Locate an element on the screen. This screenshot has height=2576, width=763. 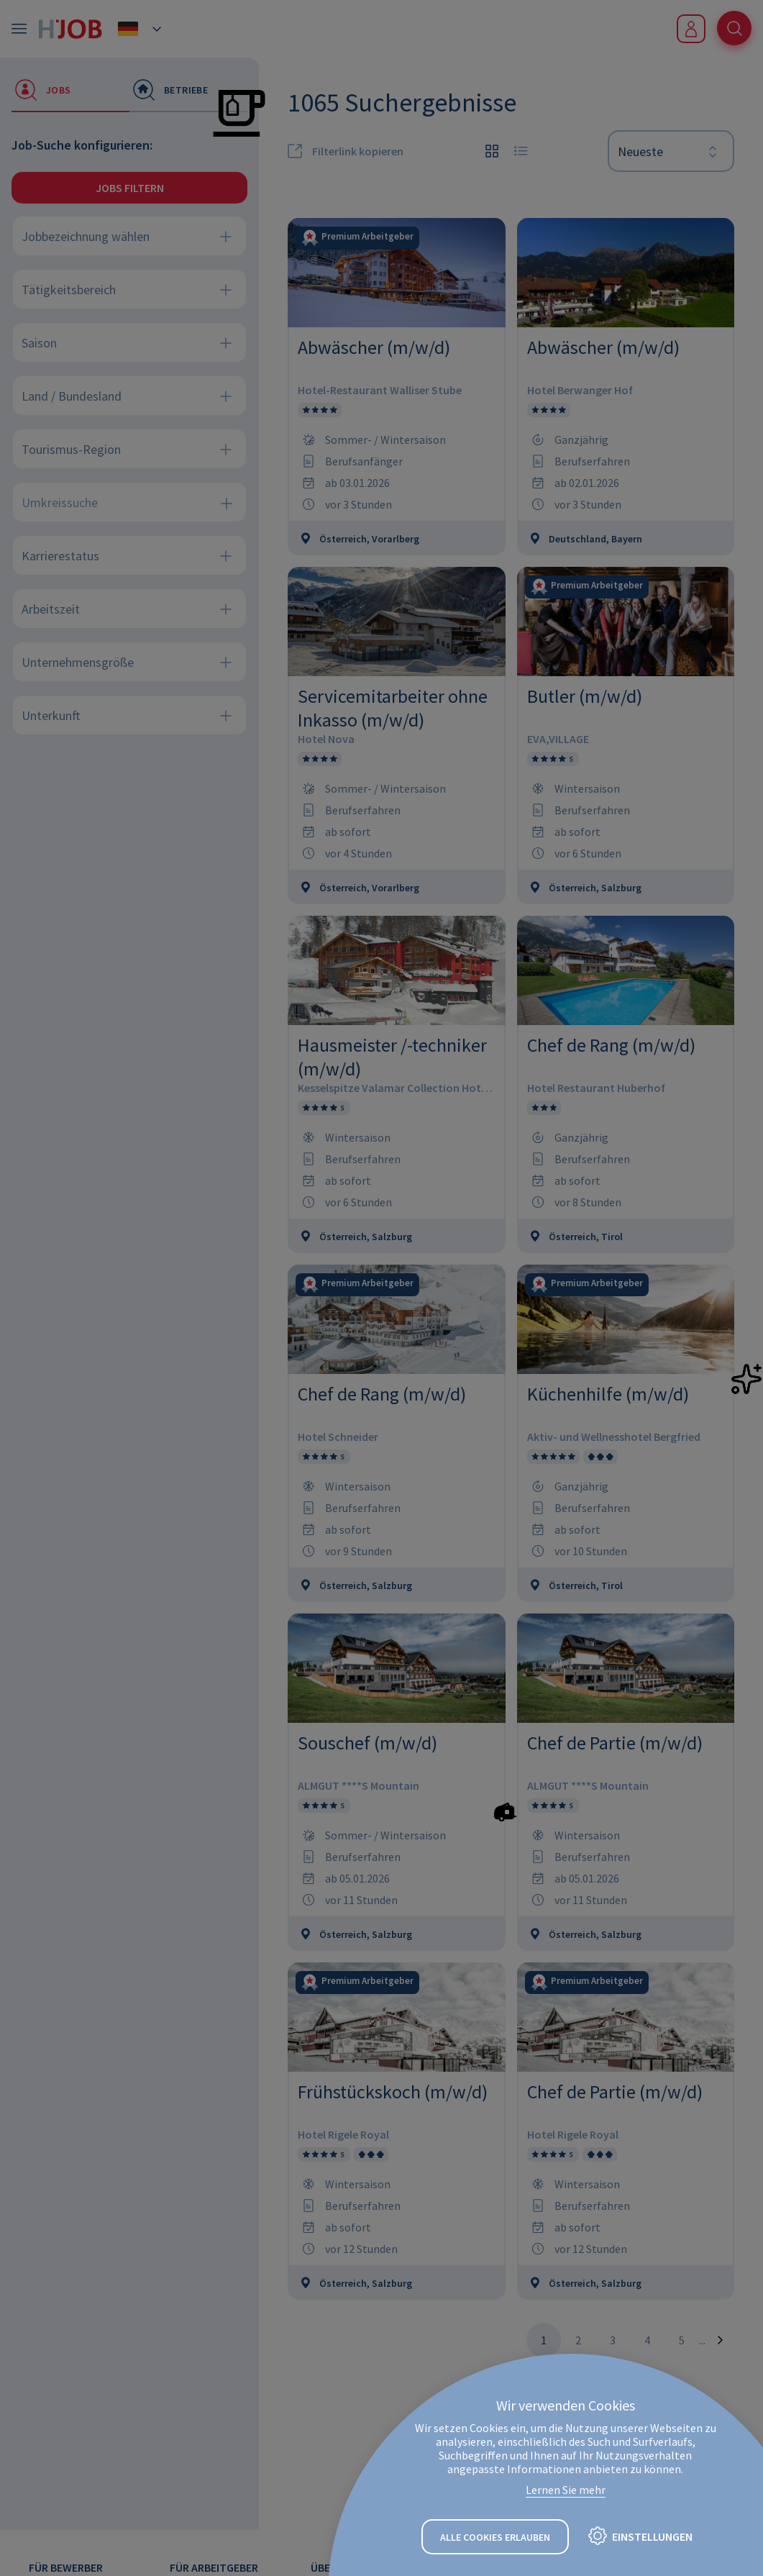
access AI-powered or smart features is located at coordinates (746, 1379).